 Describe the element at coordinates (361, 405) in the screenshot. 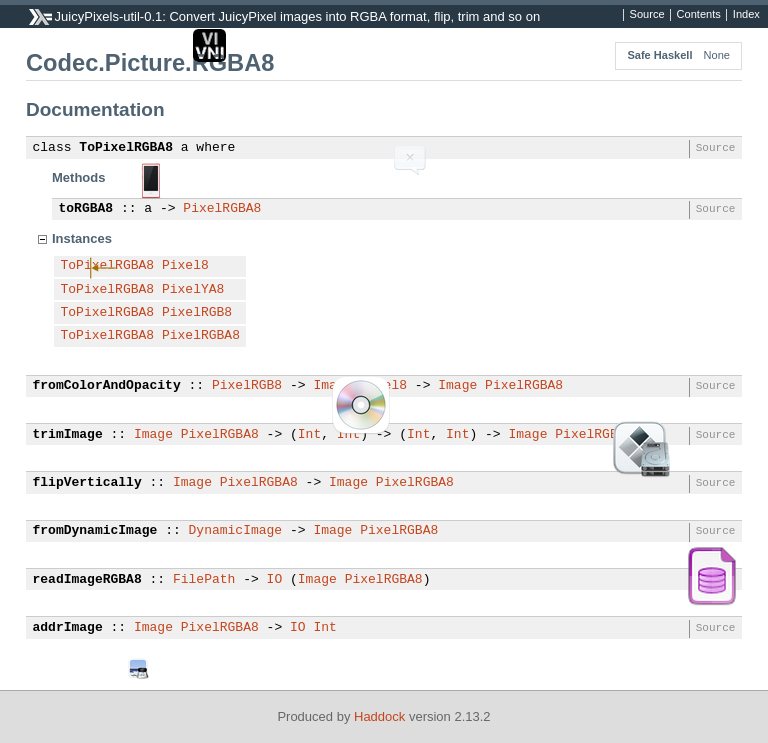

I see `access optical disc settings or media` at that location.